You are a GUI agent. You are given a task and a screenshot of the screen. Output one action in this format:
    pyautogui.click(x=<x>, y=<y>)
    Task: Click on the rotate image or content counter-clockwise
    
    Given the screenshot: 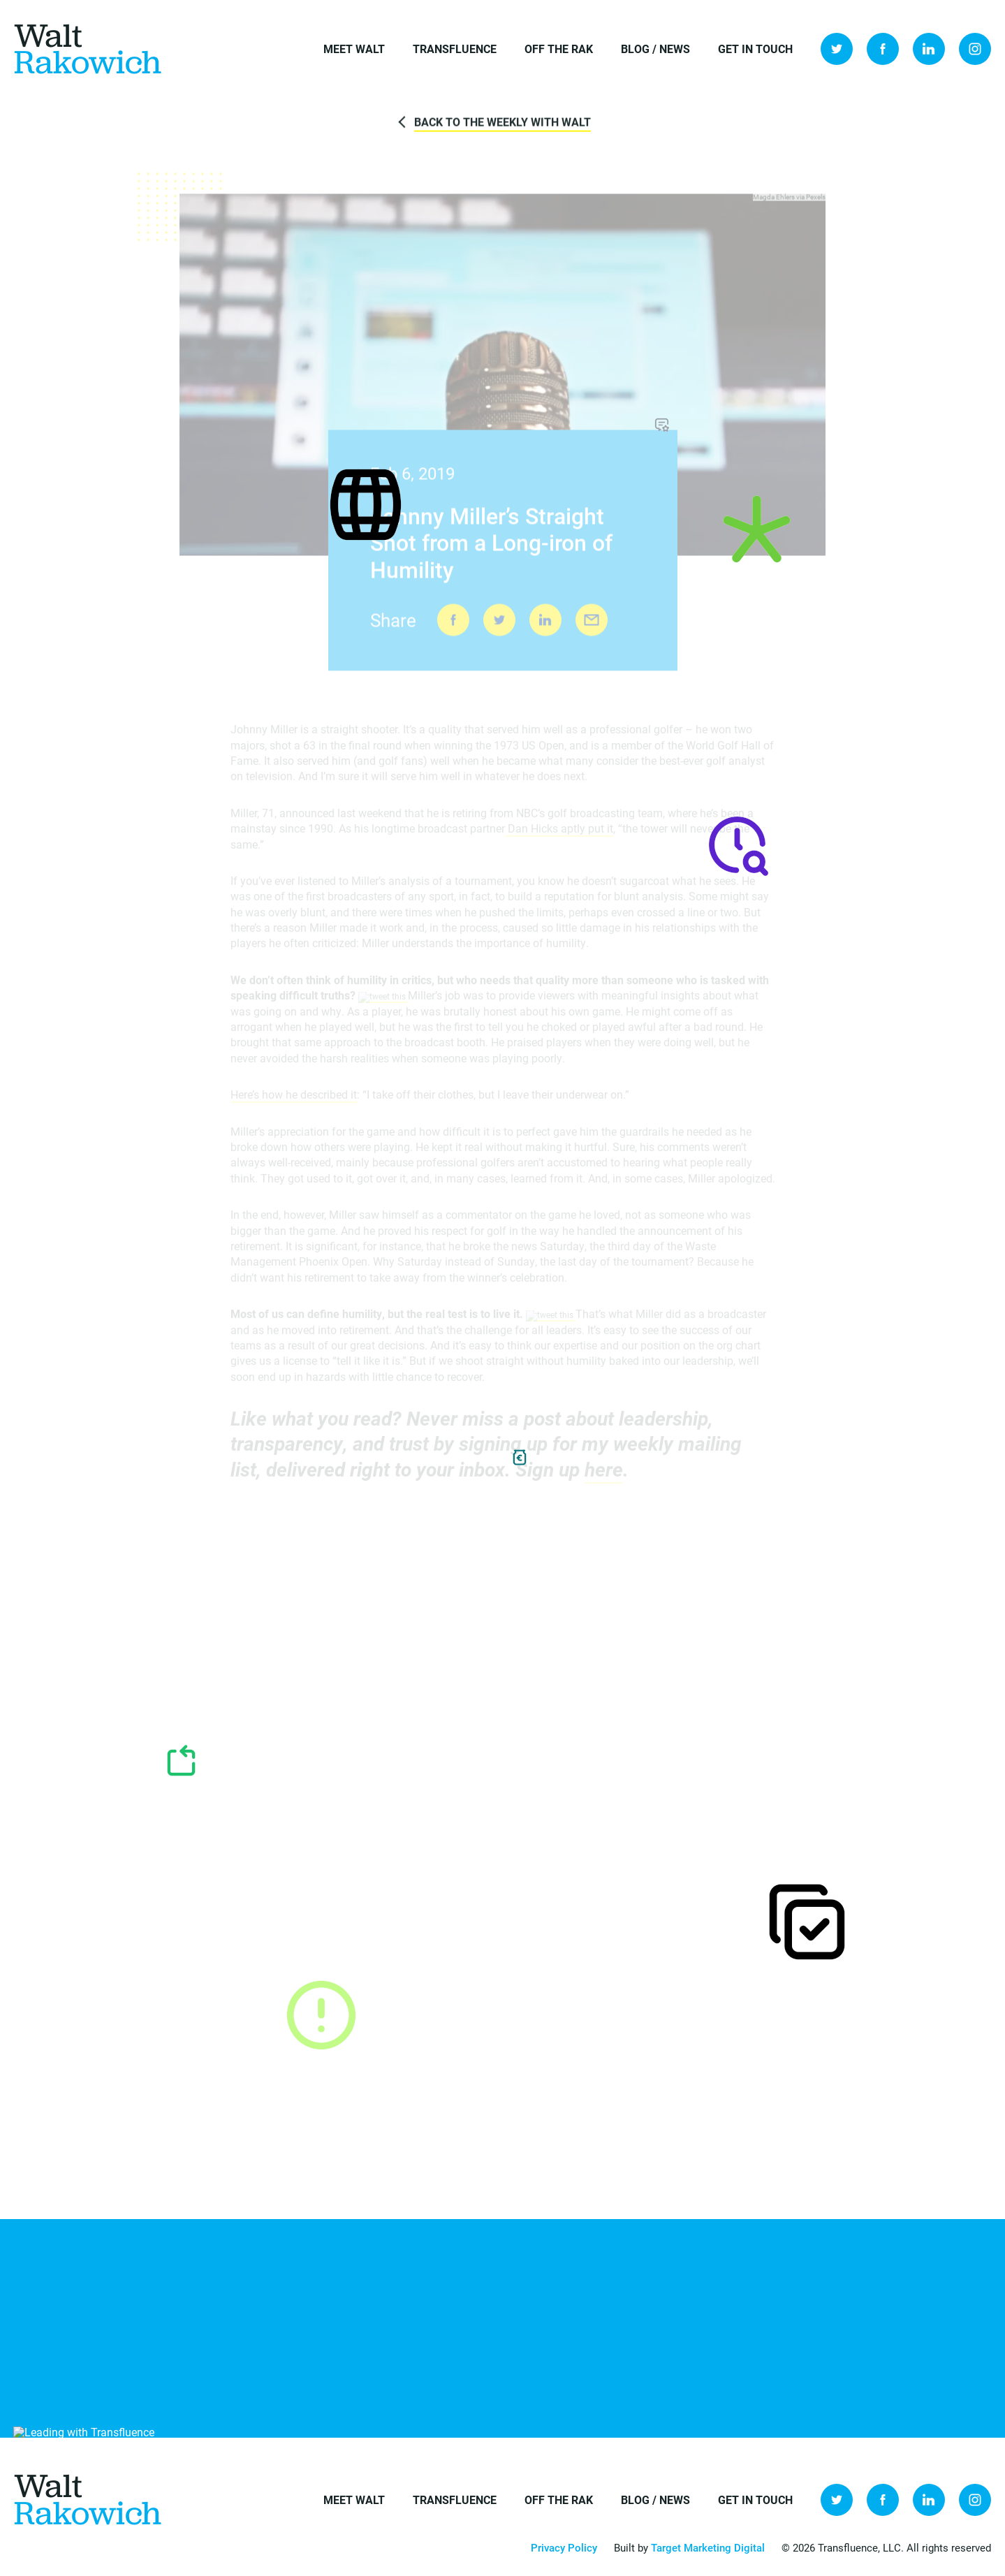 What is the action you would take?
    pyautogui.click(x=181, y=1762)
    